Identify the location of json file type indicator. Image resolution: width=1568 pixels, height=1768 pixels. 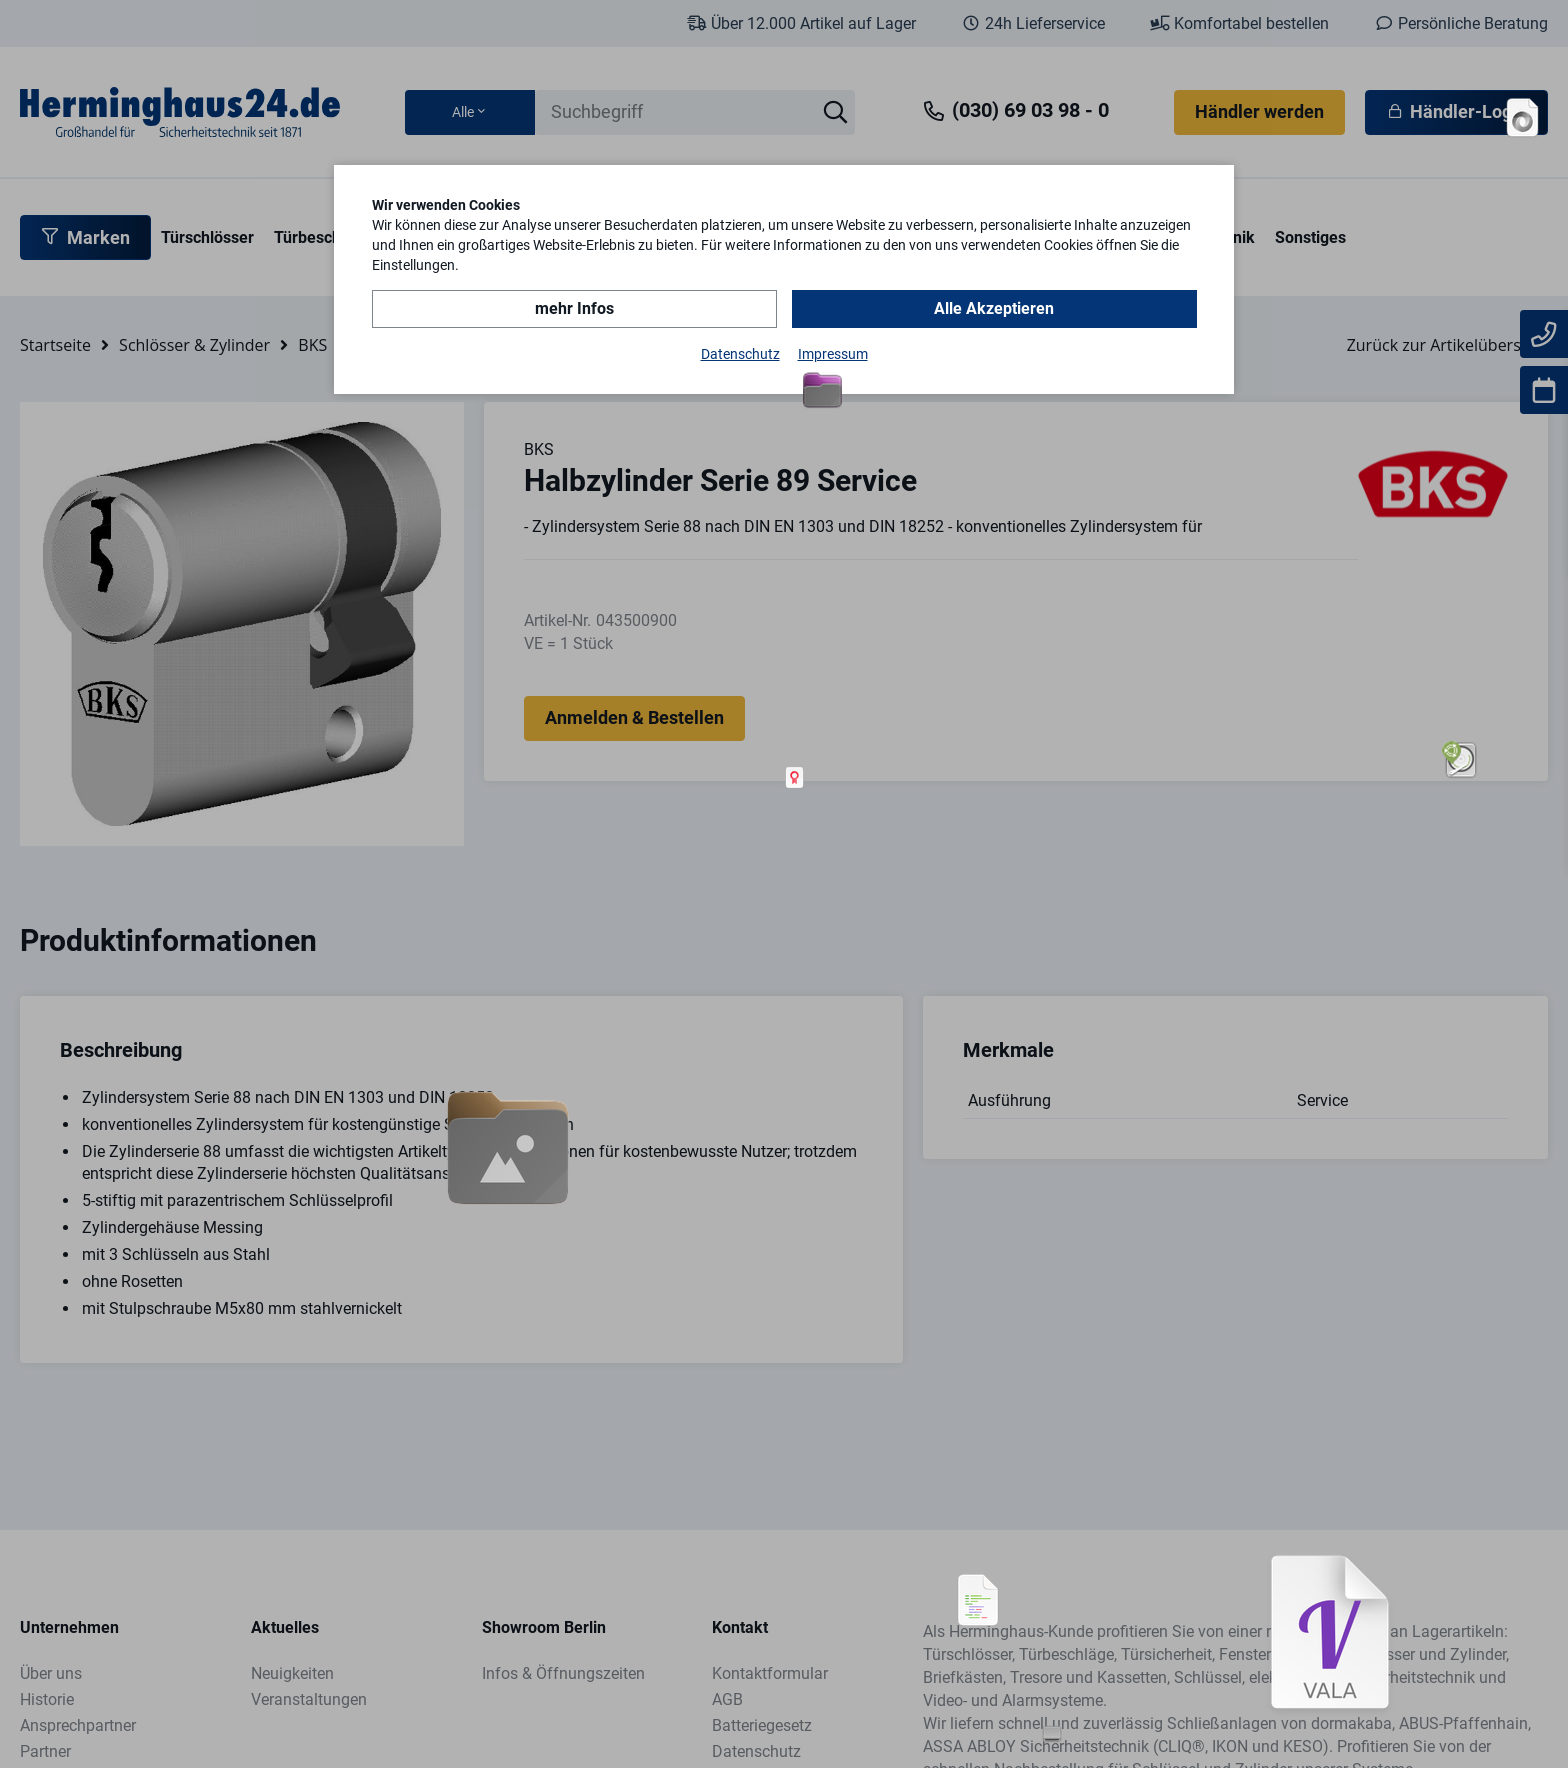
(1522, 117).